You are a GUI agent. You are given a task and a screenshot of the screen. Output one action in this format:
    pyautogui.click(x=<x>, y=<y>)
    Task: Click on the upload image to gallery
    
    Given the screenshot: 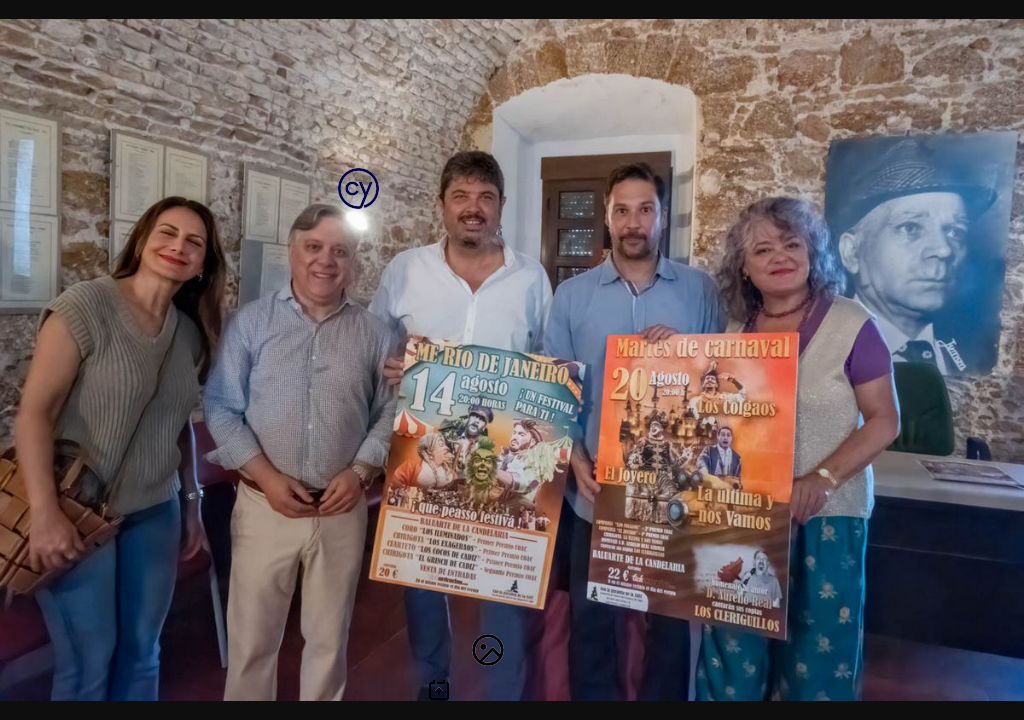 What is the action you would take?
    pyautogui.click(x=439, y=691)
    